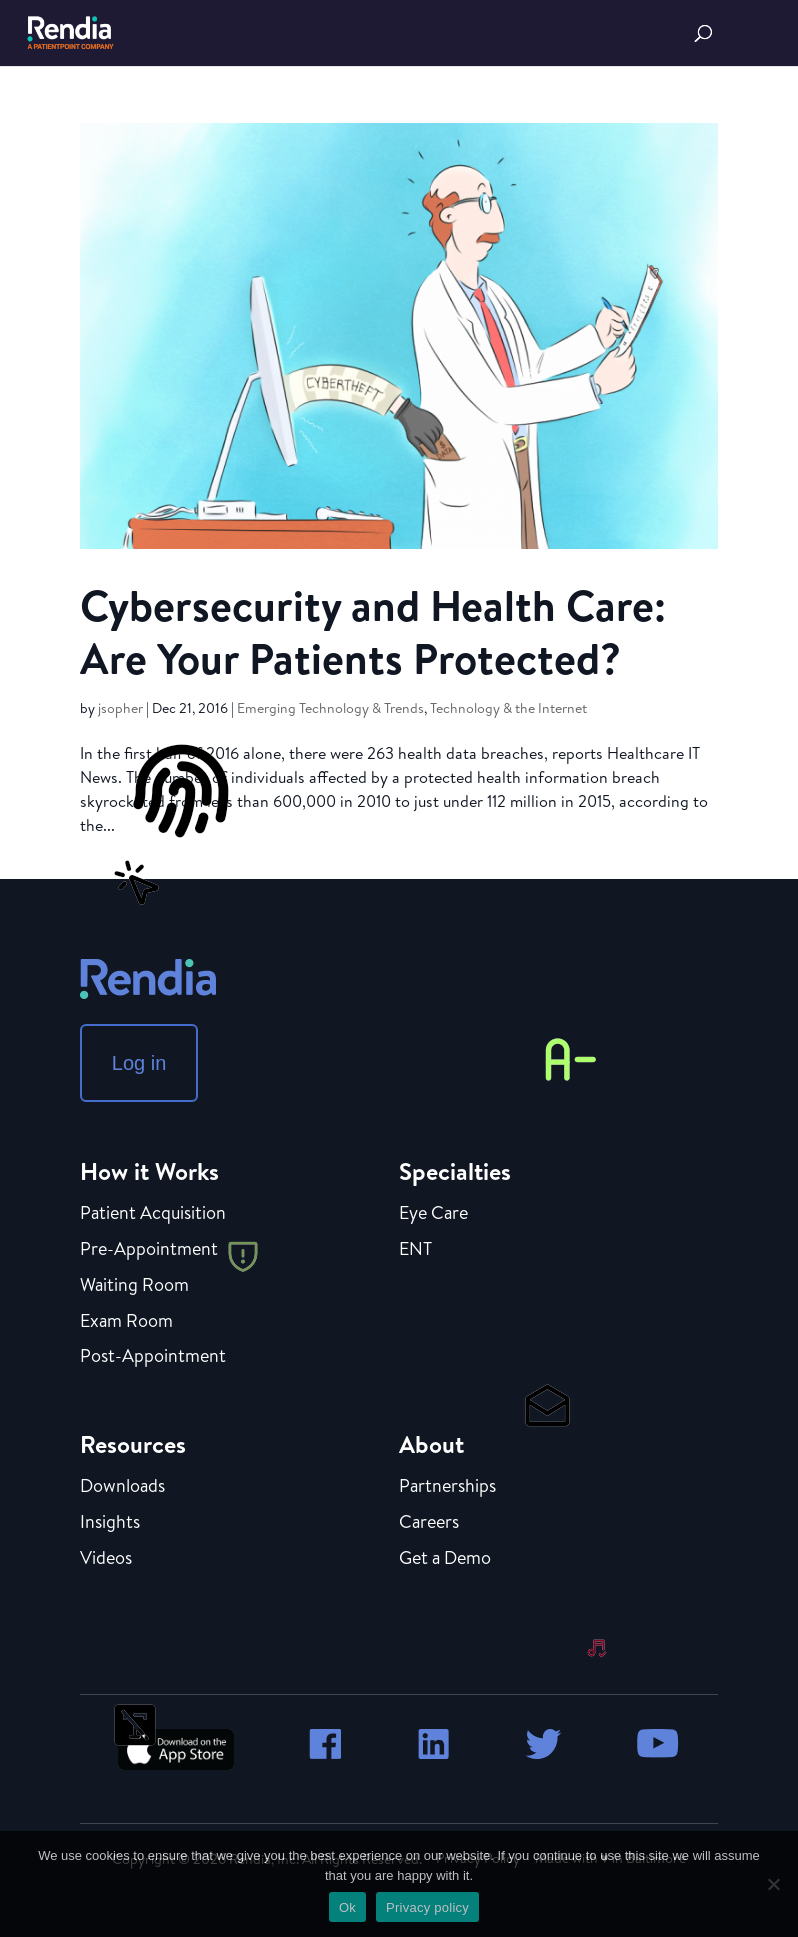 Image resolution: width=798 pixels, height=1937 pixels. I want to click on song or track successfully added to library, so click(597, 1648).